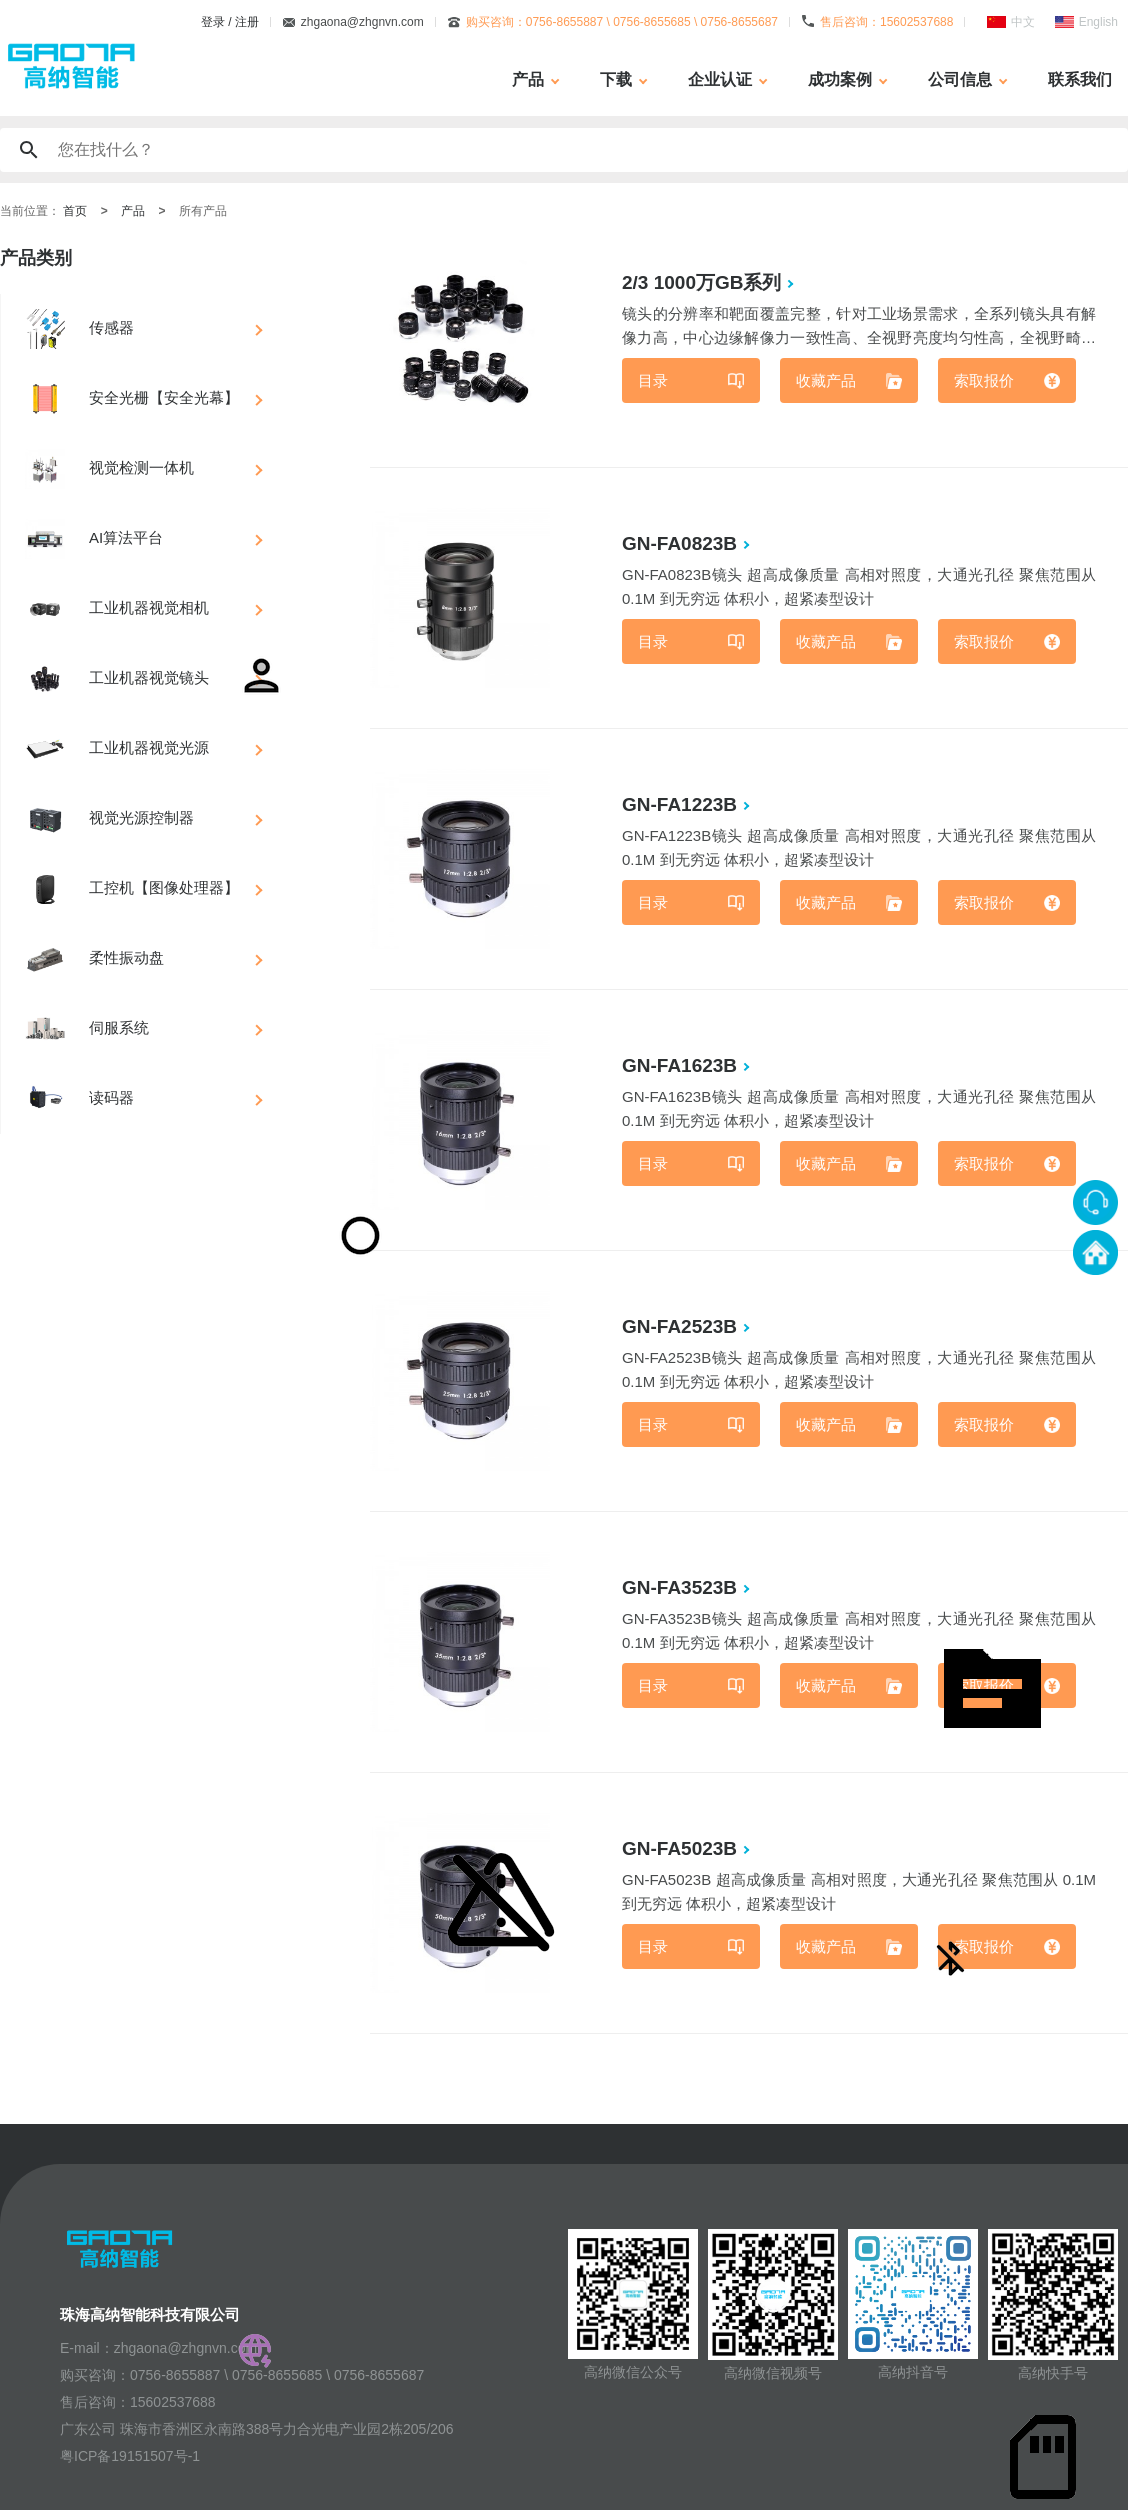 The width and height of the screenshot is (1128, 2510). What do you see at coordinates (501, 1903) in the screenshot?
I see `dismiss or disable warning notifications` at bounding box center [501, 1903].